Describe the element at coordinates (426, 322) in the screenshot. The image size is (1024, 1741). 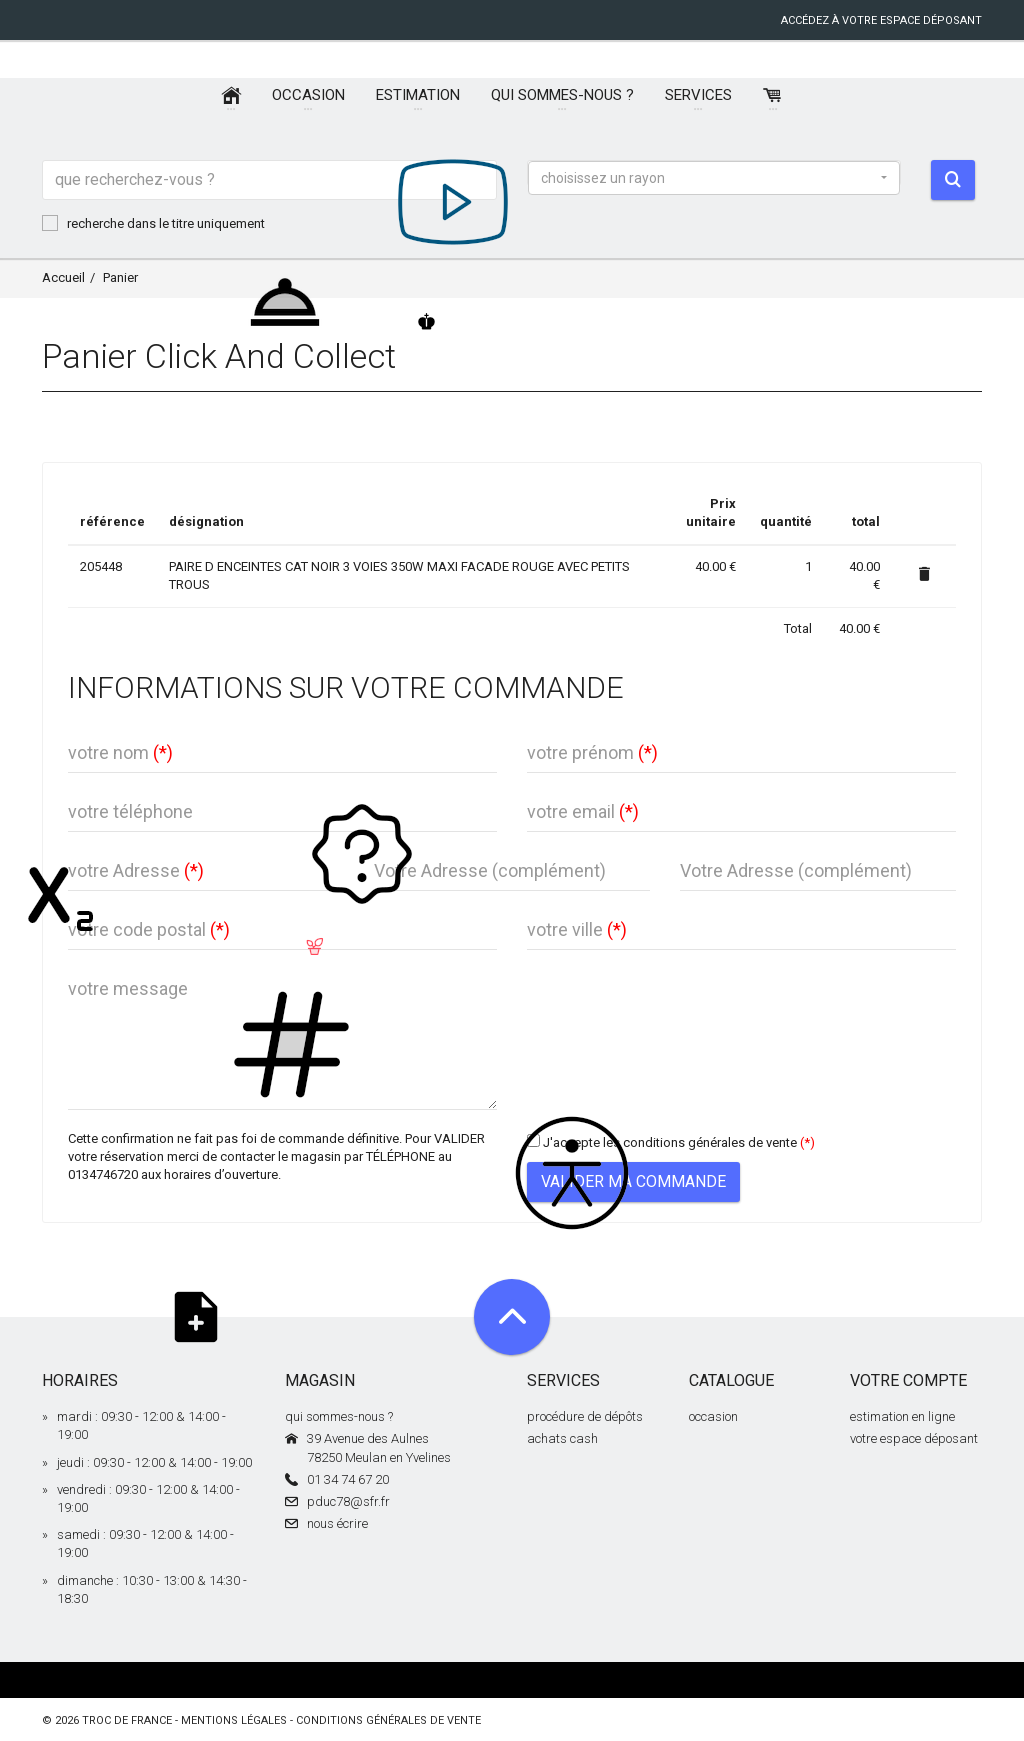
I see `indicates premium or royal status` at that location.